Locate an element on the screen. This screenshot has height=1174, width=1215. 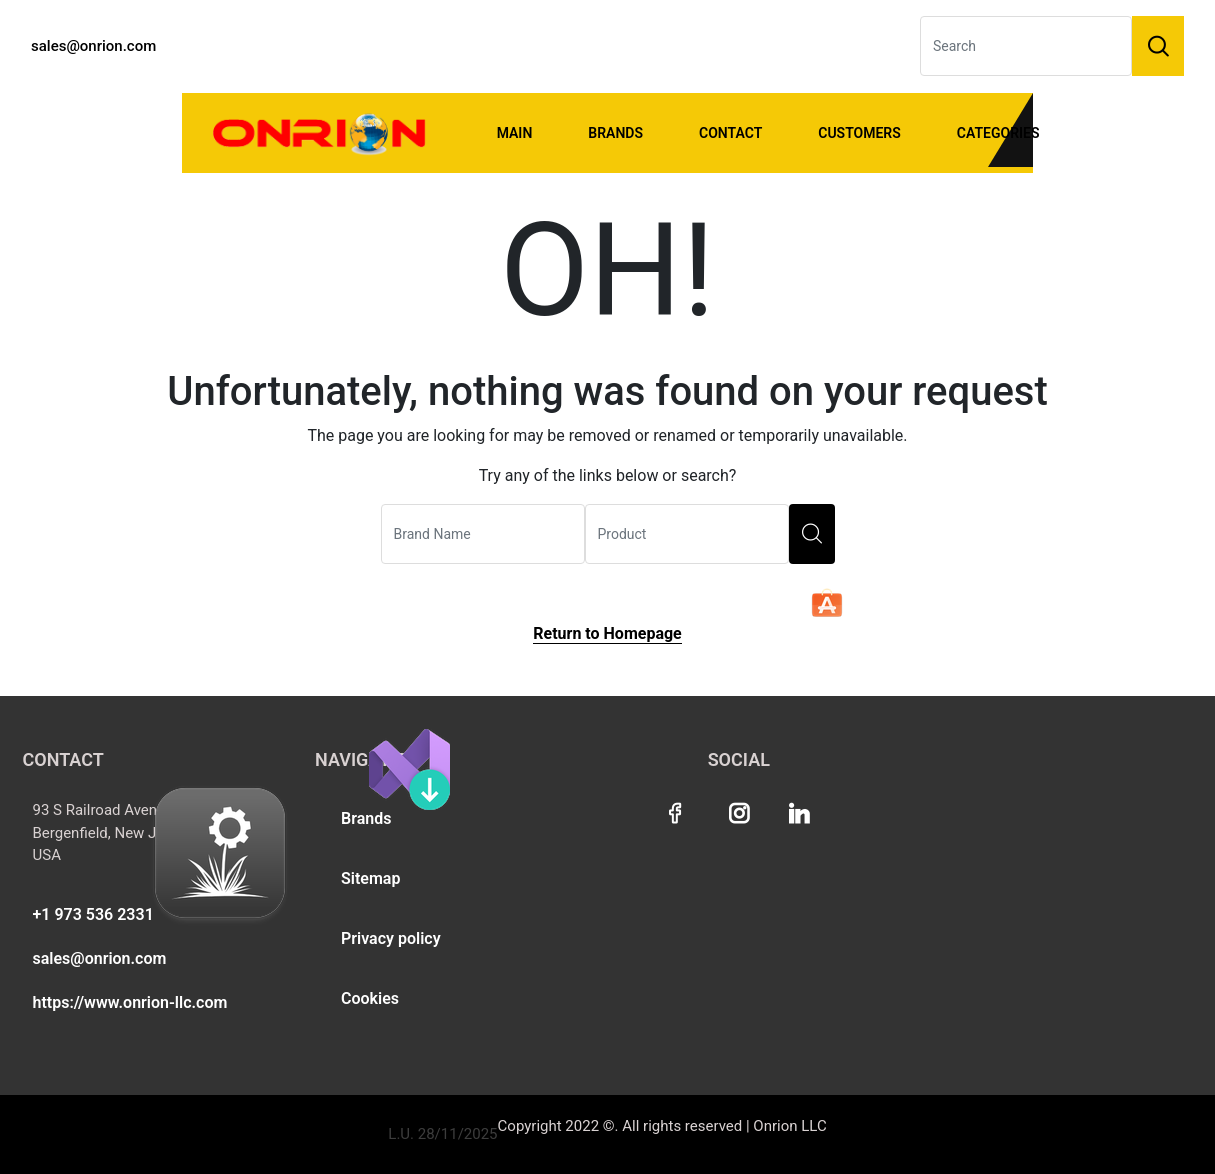
open wicked engine editor is located at coordinates (220, 853).